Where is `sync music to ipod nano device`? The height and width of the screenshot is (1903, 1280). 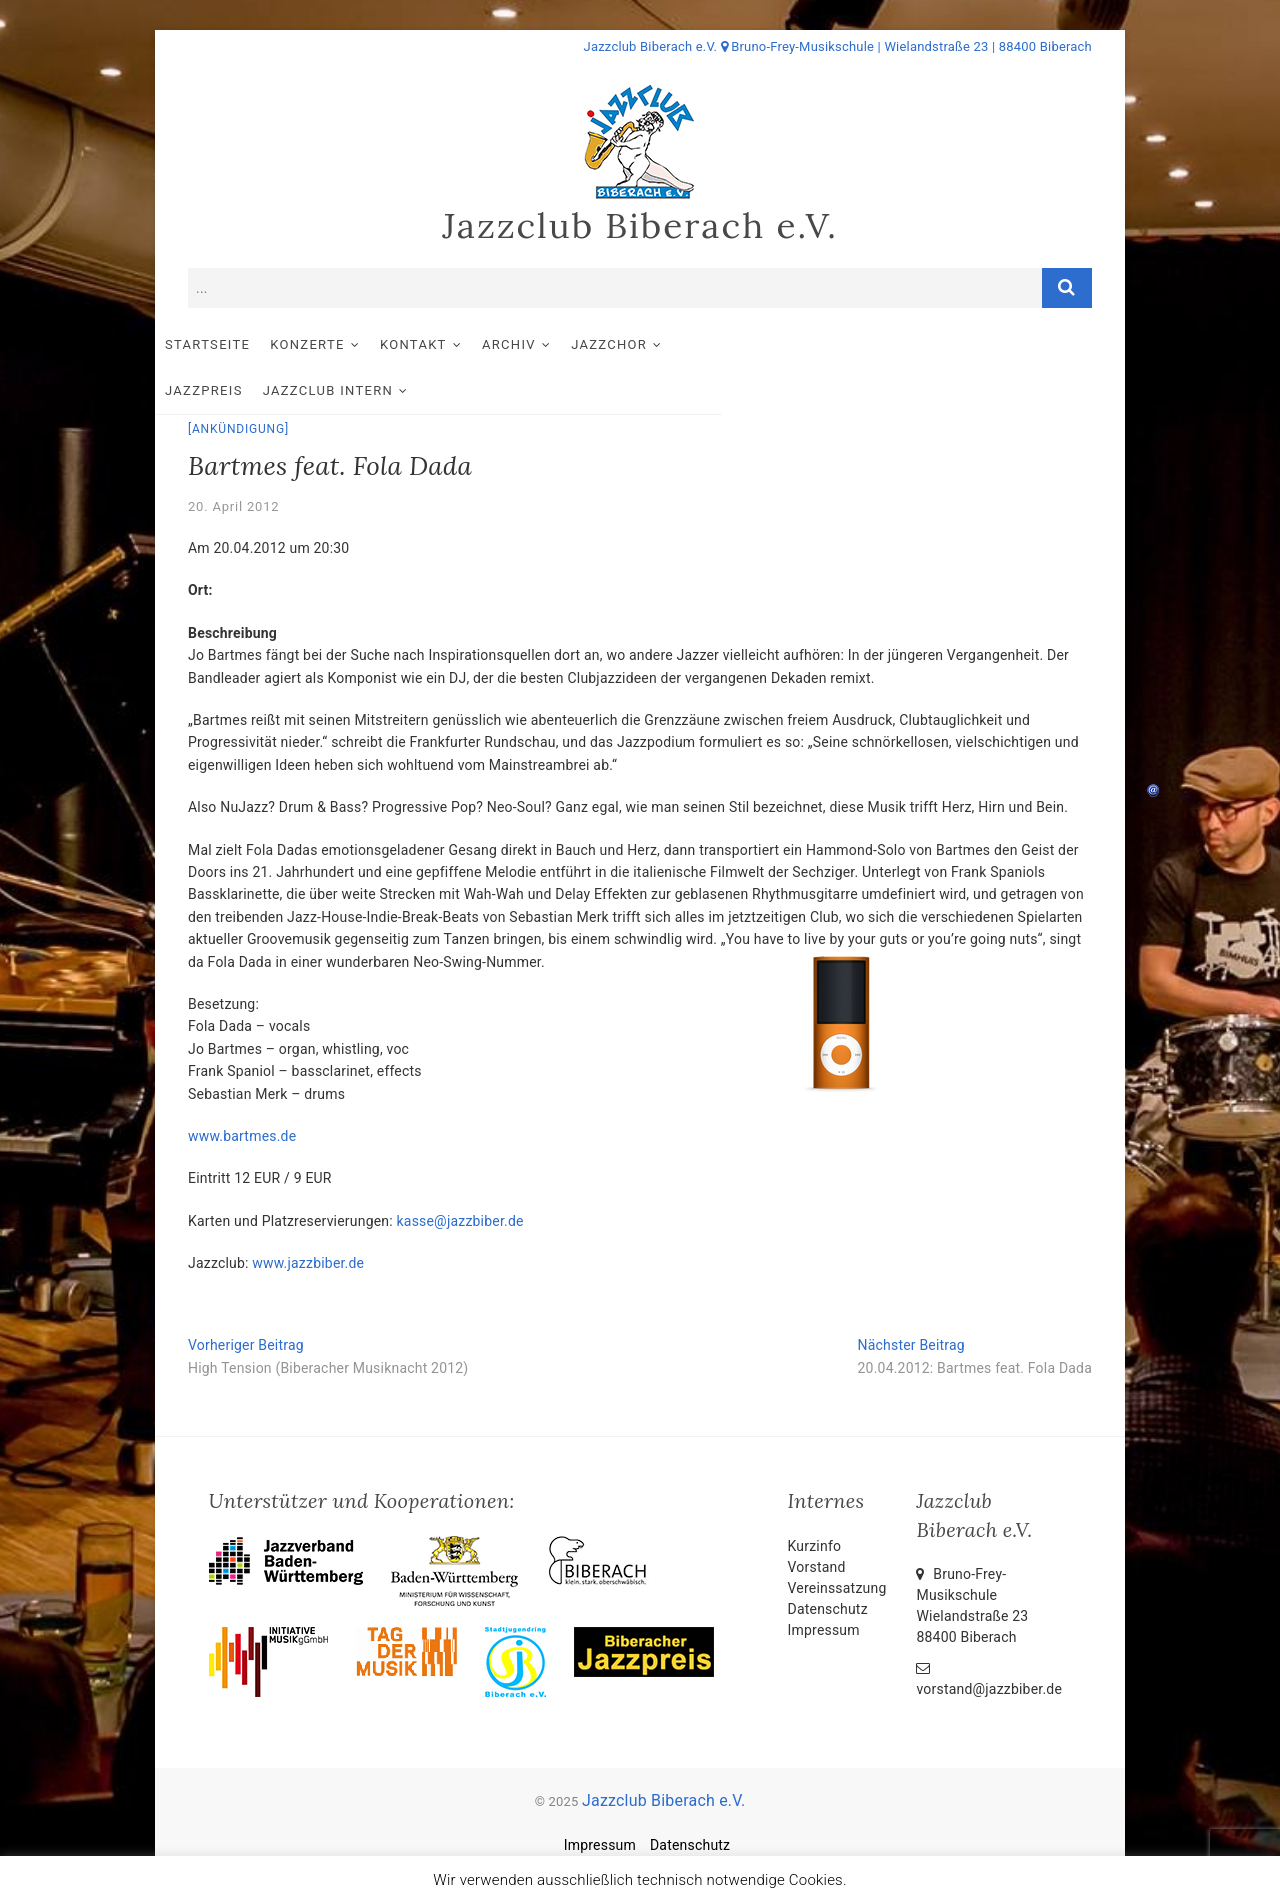
sync music to ipod nano device is located at coordinates (840, 1024).